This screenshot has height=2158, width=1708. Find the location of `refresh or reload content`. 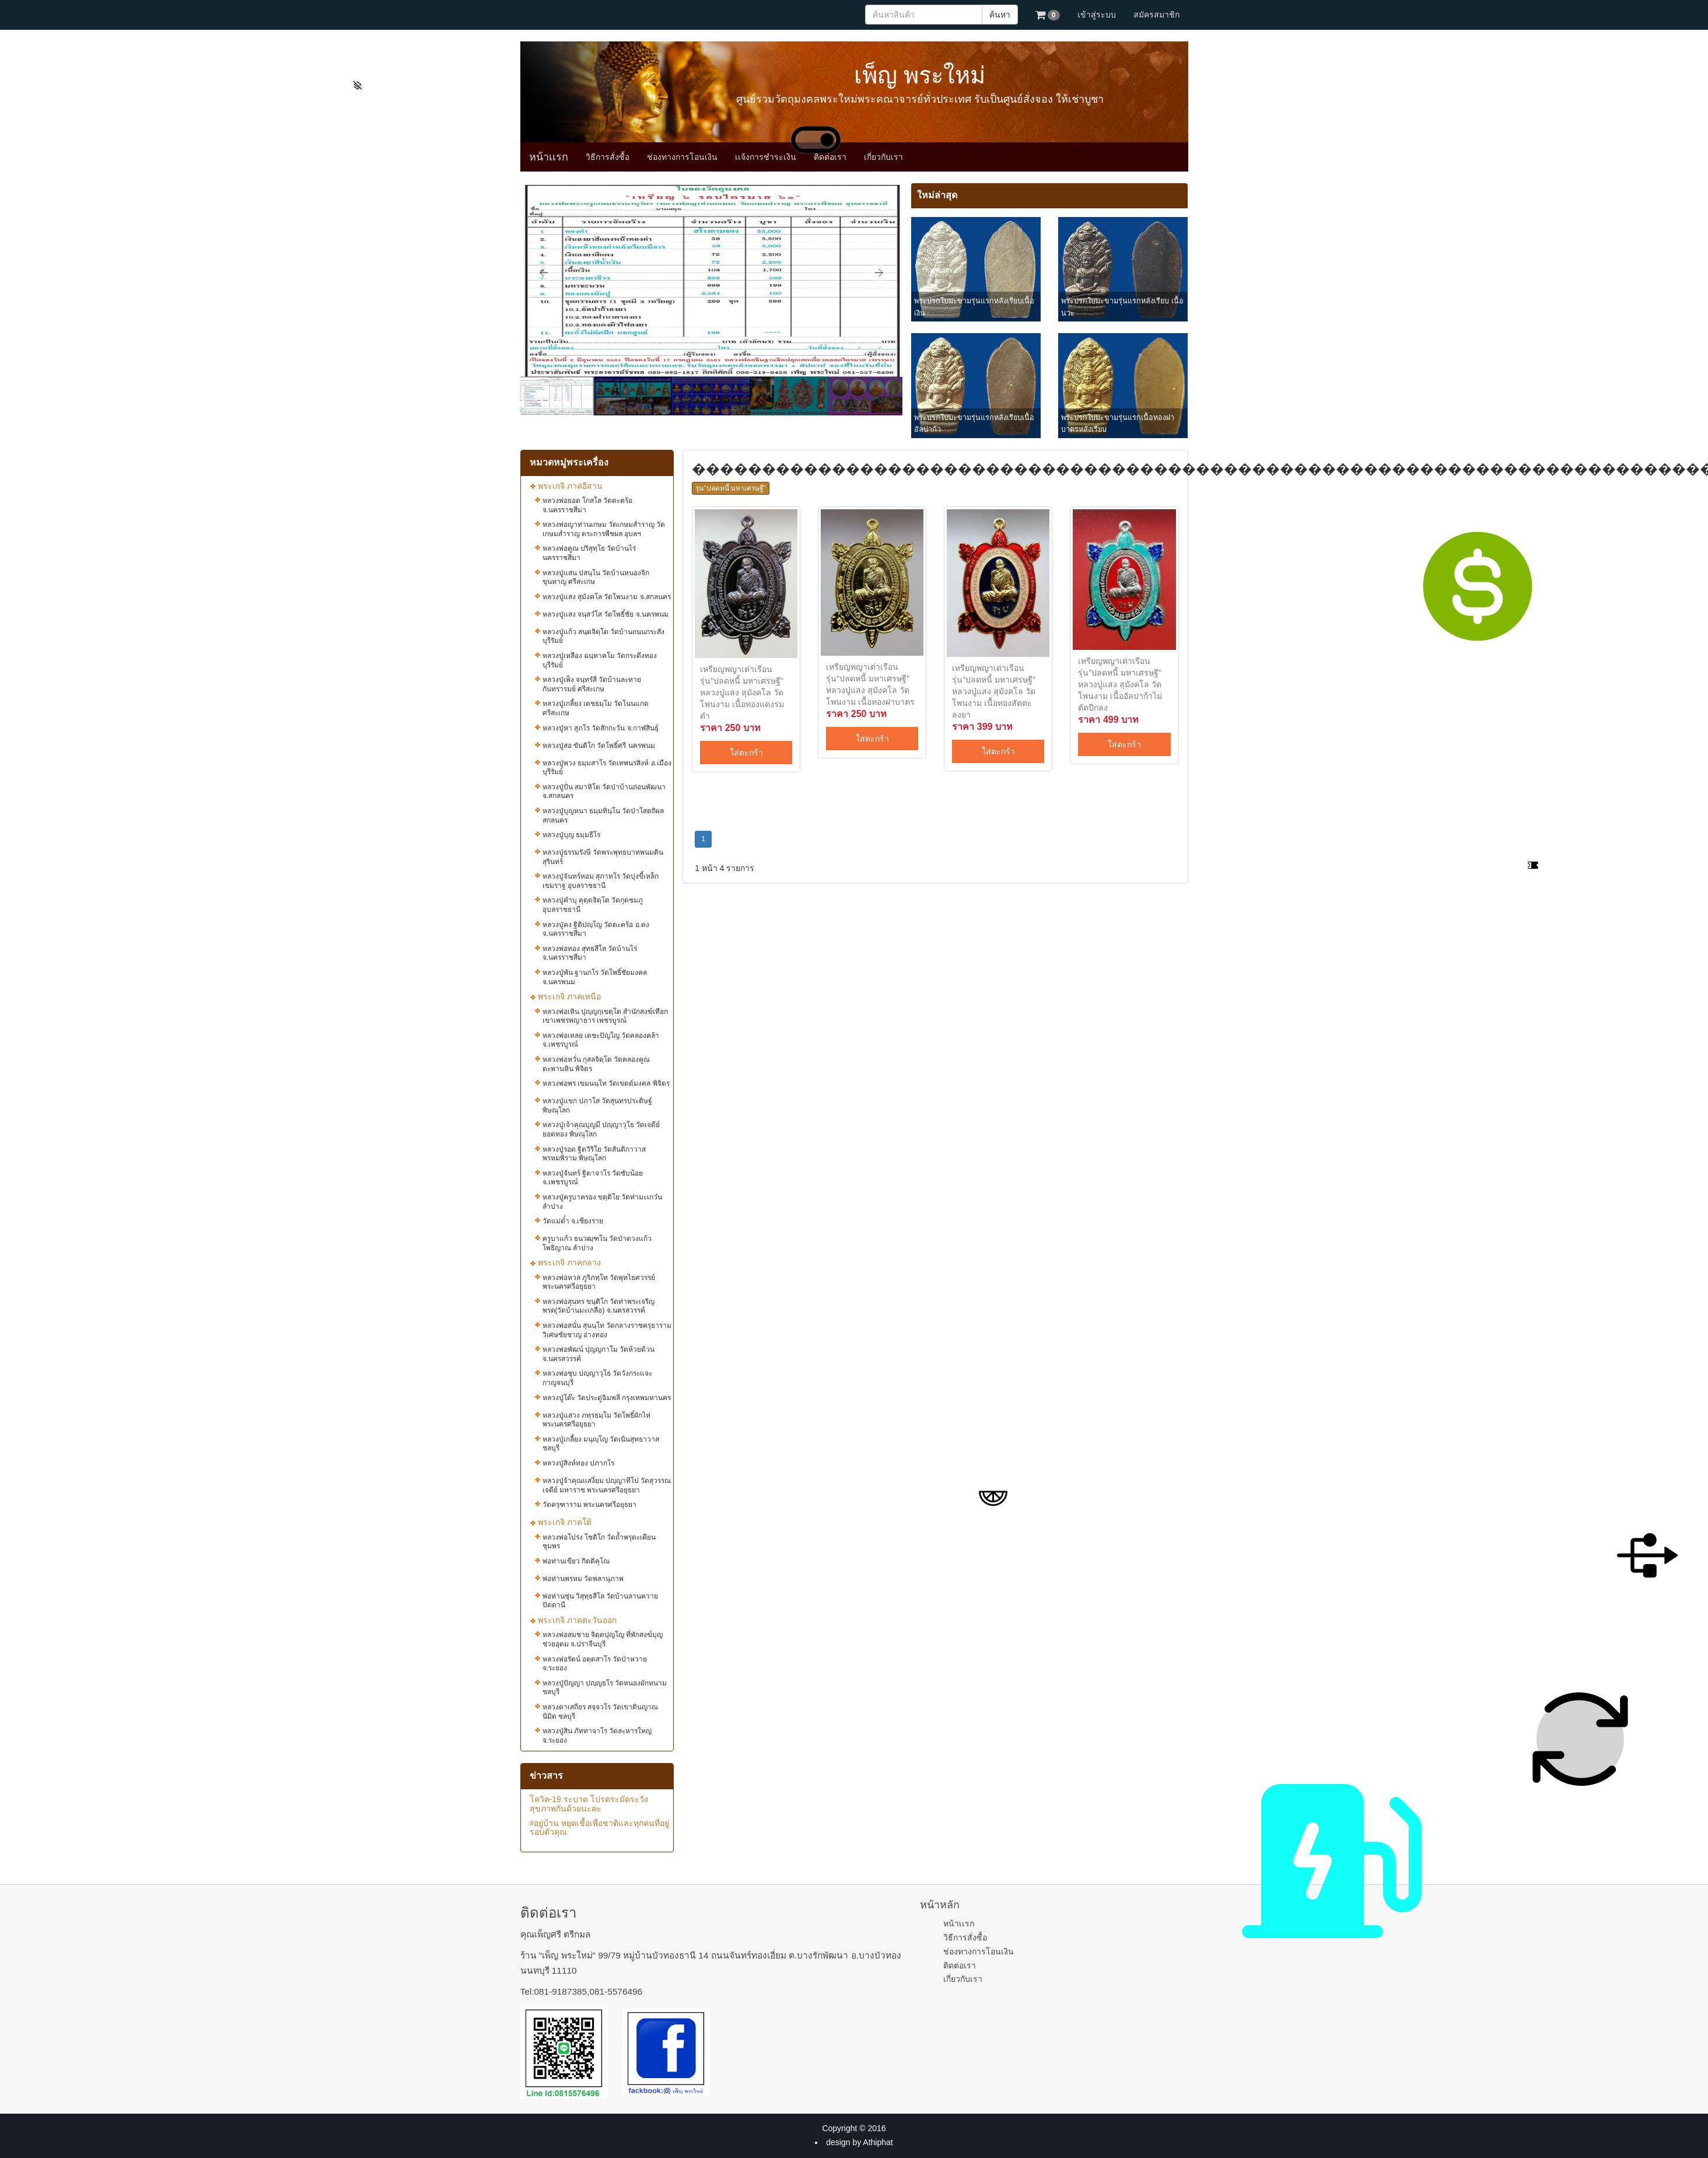

refresh or reload content is located at coordinates (1580, 1739).